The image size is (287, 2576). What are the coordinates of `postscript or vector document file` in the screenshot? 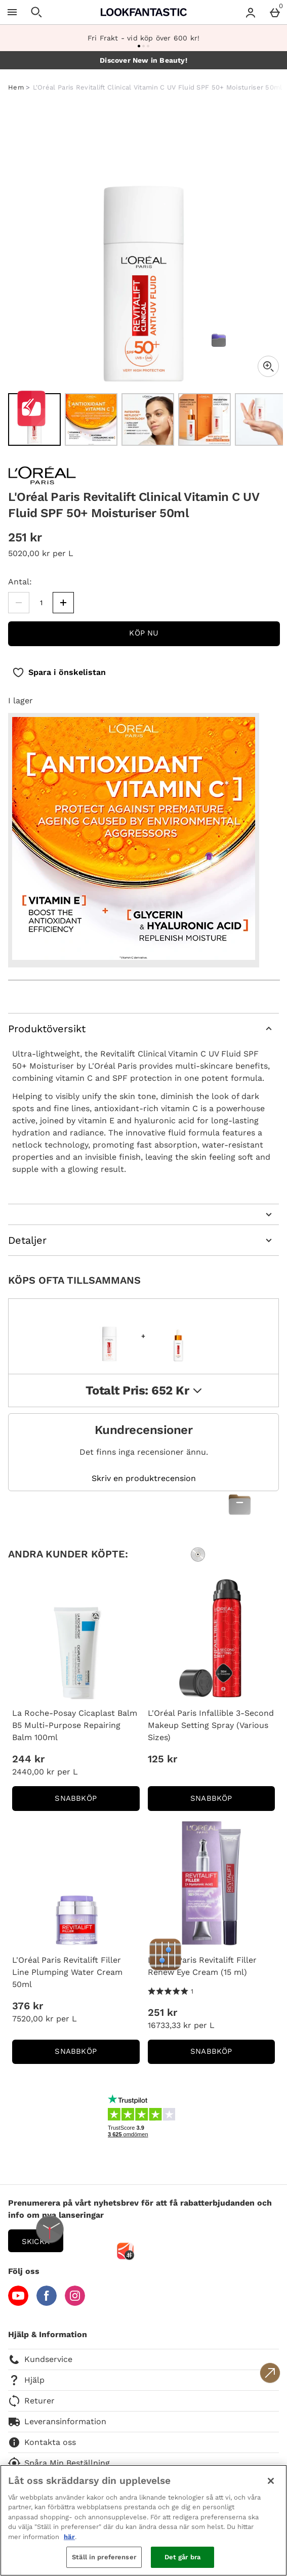 It's located at (31, 408).